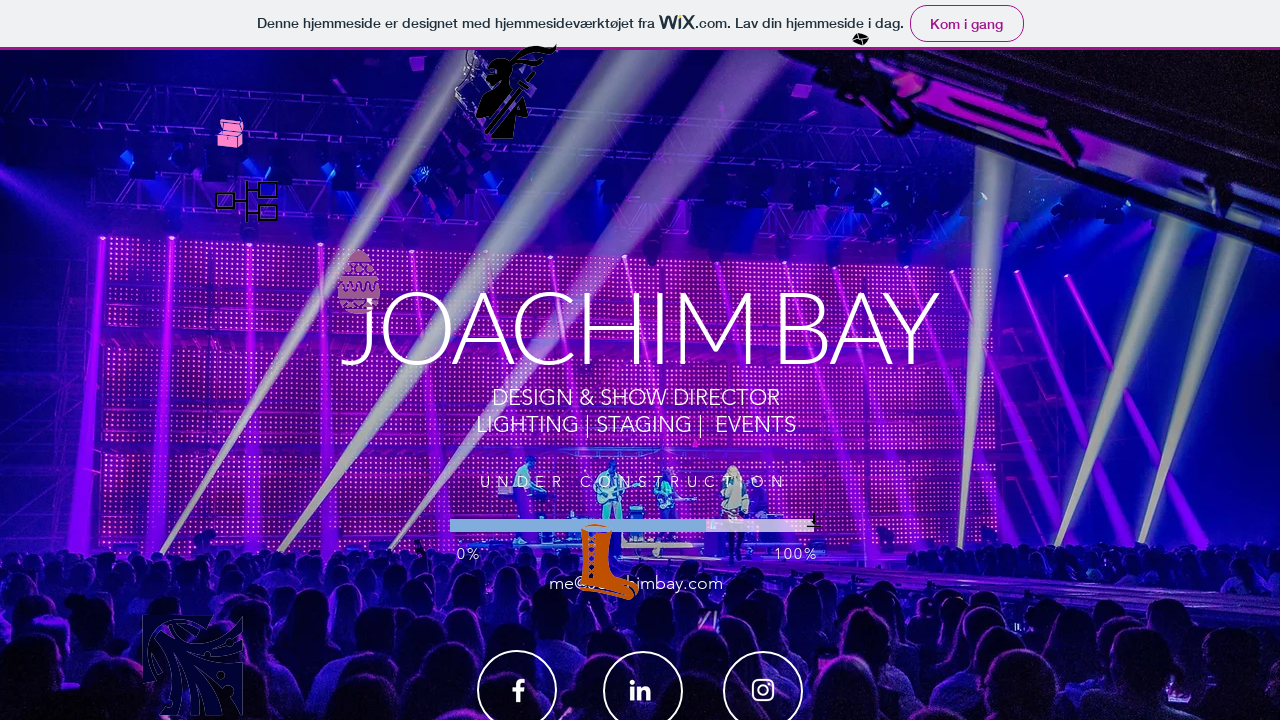 This screenshot has width=1280, height=720. I want to click on activate breath attack or special ability, so click(192, 665).